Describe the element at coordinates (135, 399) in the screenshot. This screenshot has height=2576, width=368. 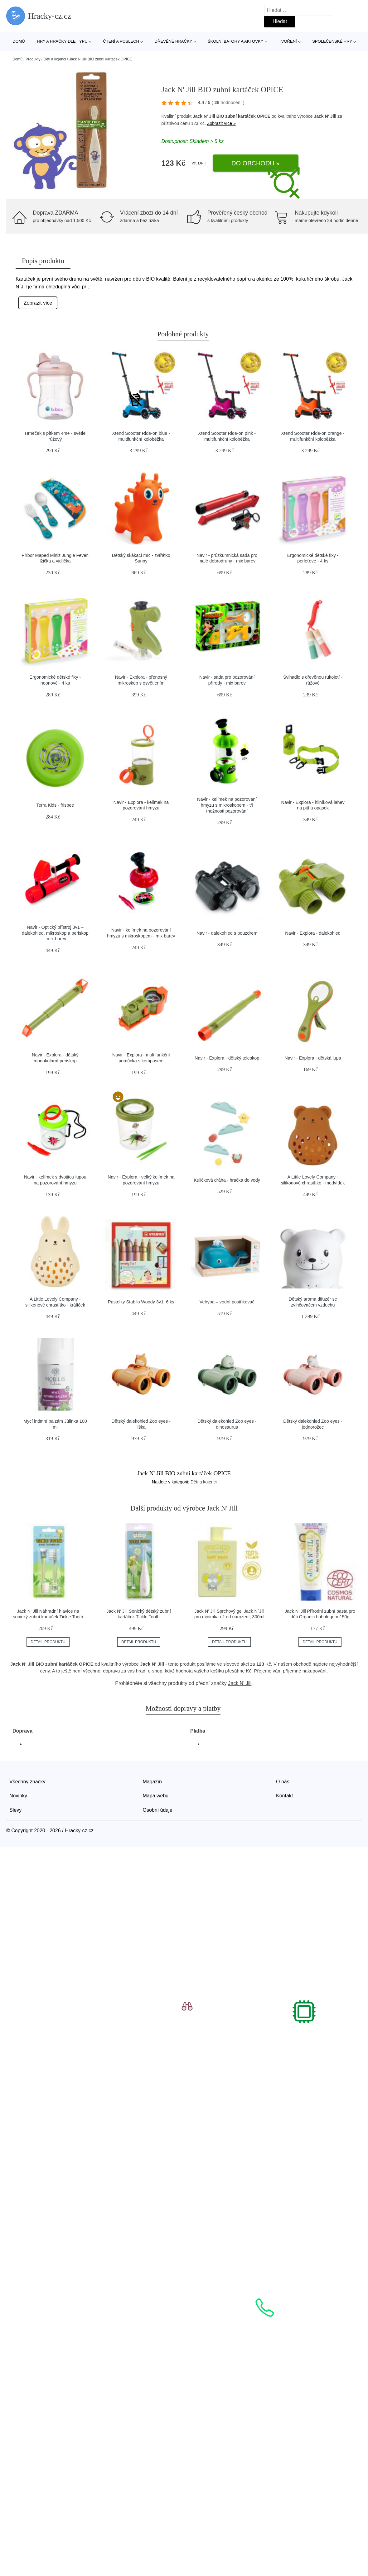
I see `no beverages allowed` at that location.